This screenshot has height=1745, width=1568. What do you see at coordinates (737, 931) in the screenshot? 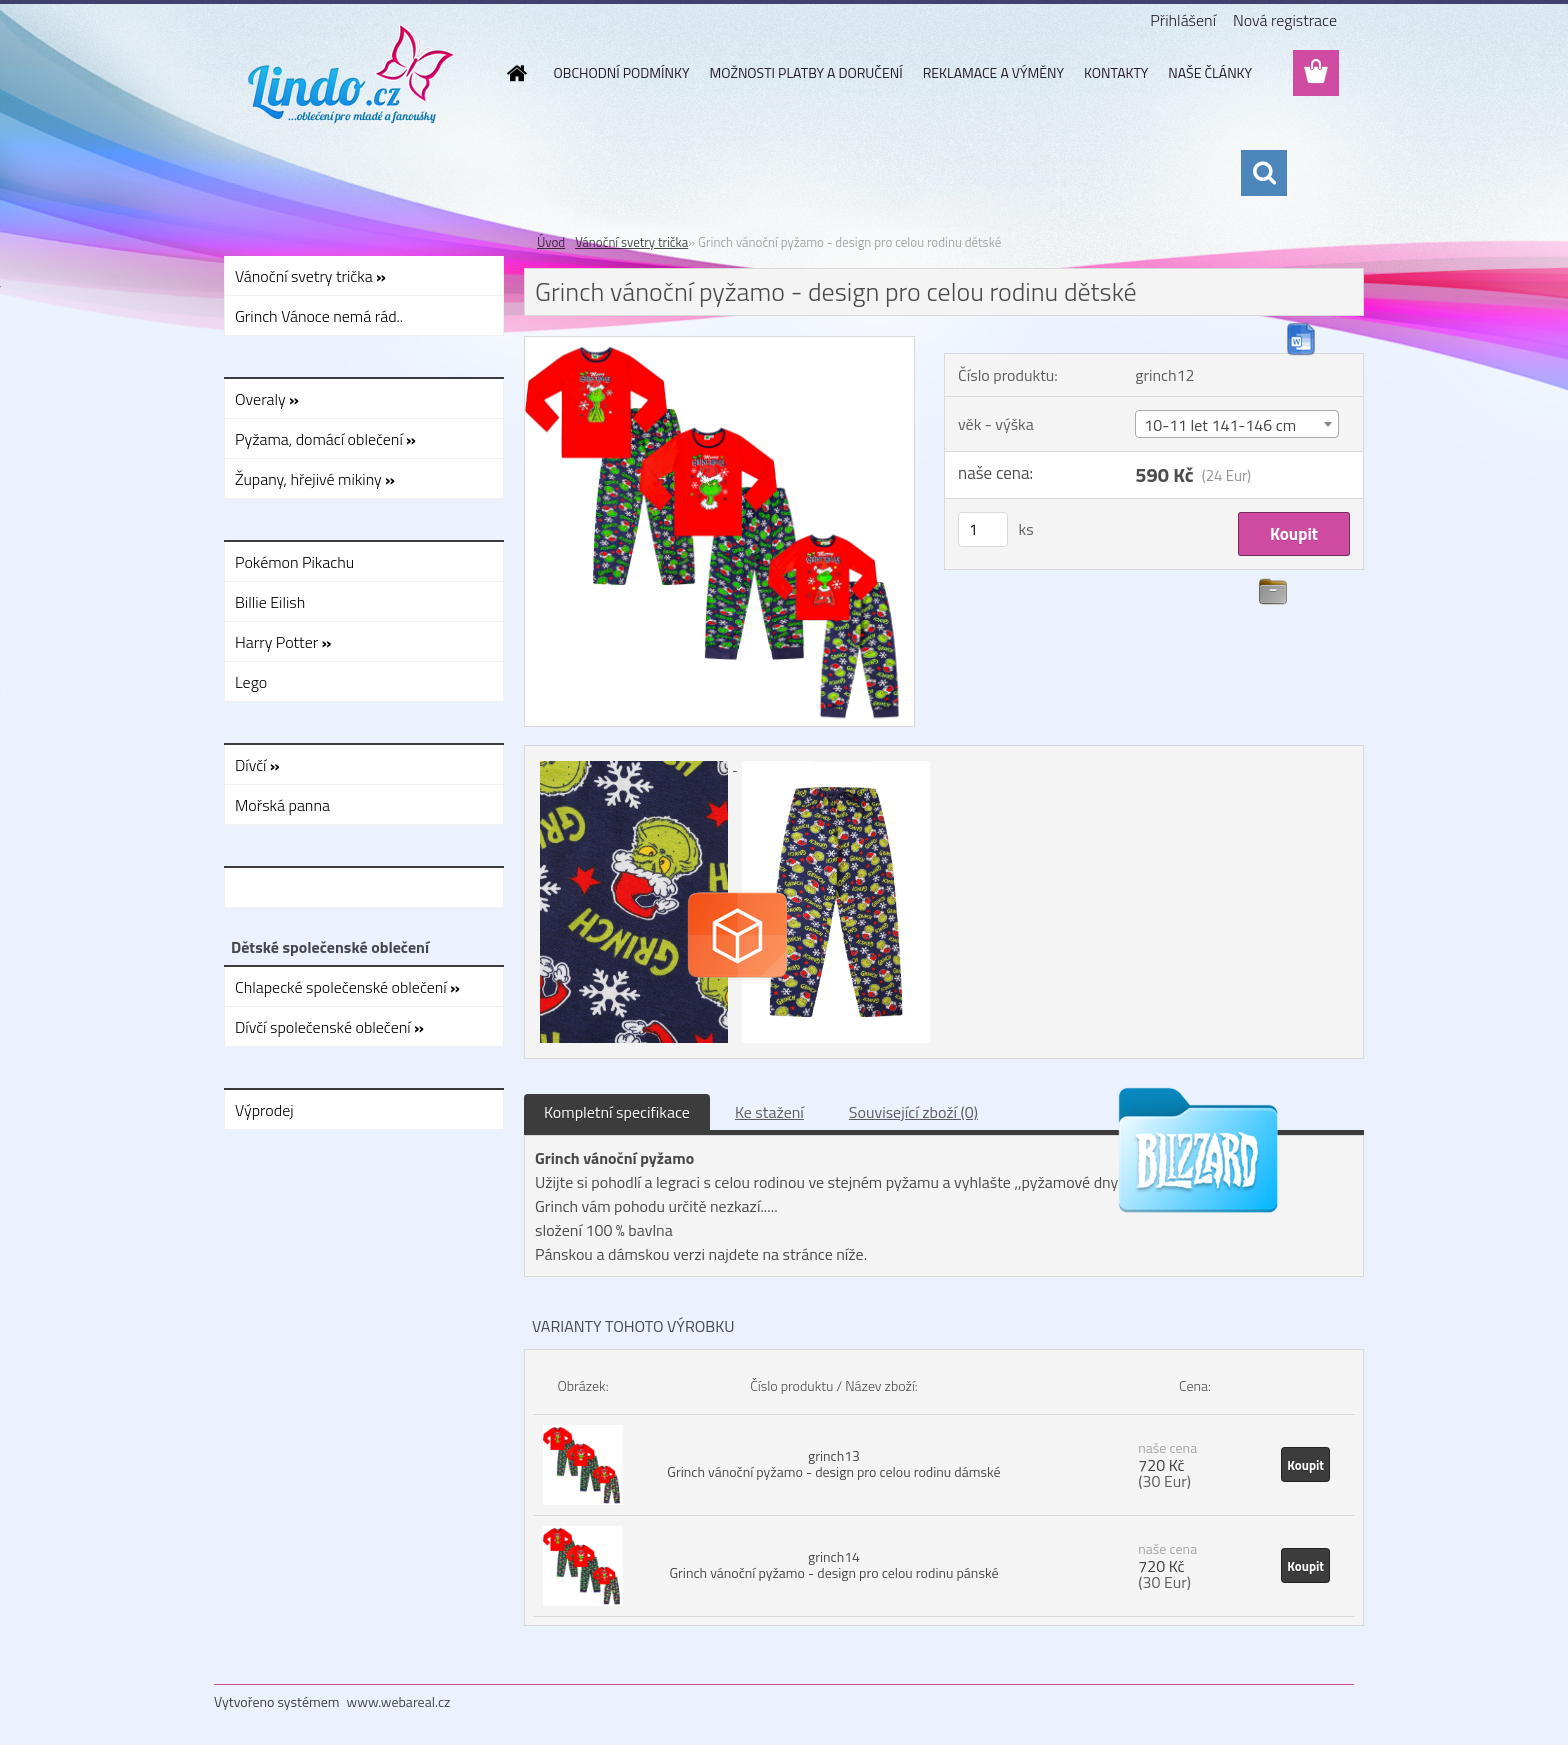
I see `open a 3D model file` at bounding box center [737, 931].